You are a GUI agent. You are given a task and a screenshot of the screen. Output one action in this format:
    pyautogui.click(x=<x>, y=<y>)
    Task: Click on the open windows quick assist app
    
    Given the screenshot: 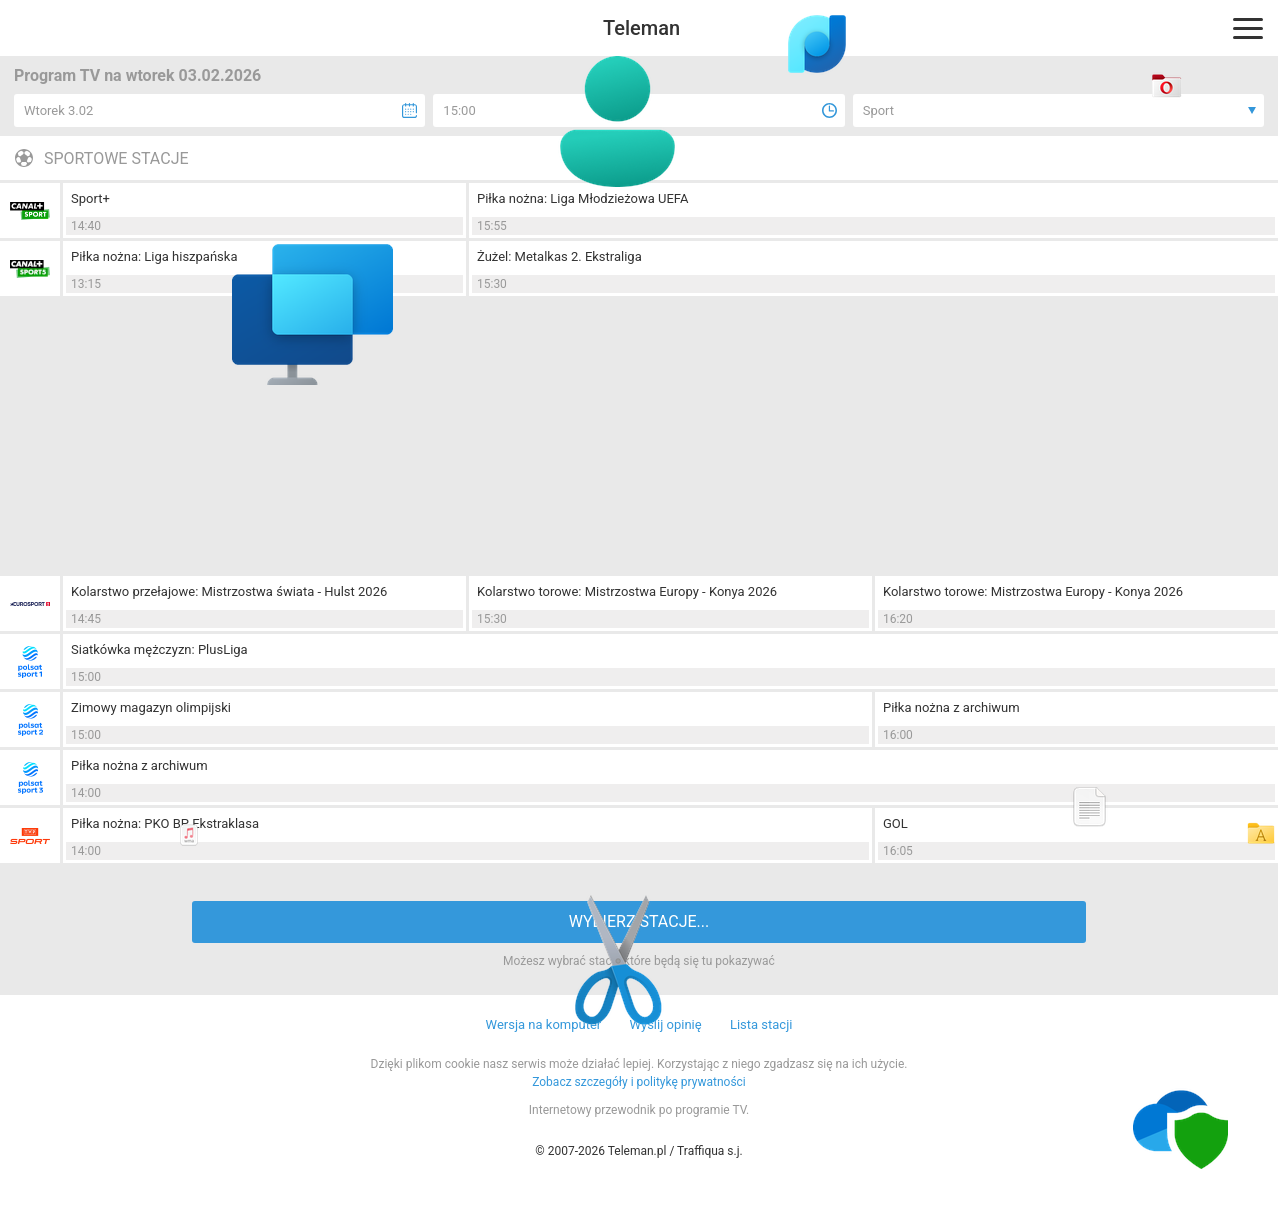 What is the action you would take?
    pyautogui.click(x=312, y=304)
    